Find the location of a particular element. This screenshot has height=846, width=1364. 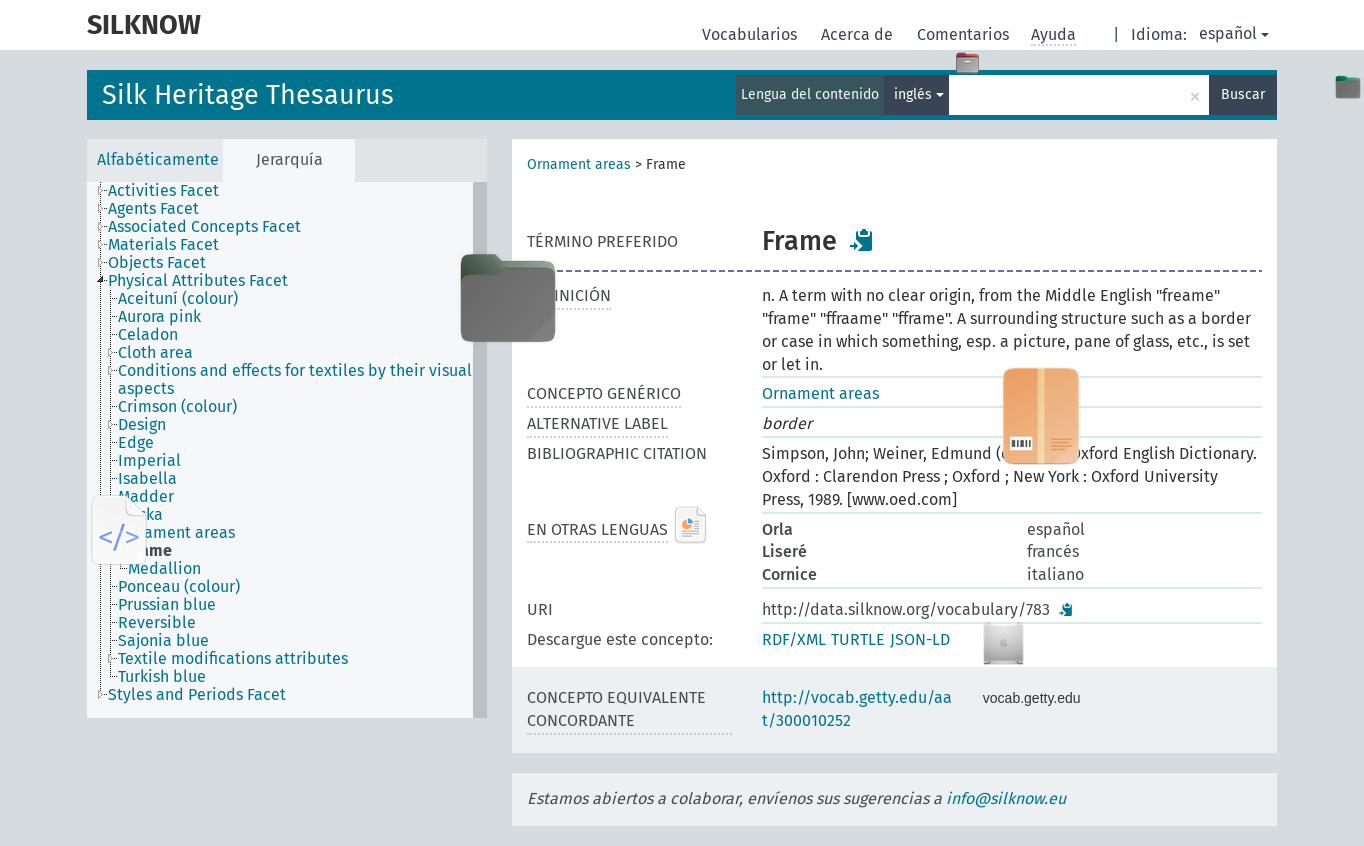

indicates an HTML or web page file is located at coordinates (119, 530).